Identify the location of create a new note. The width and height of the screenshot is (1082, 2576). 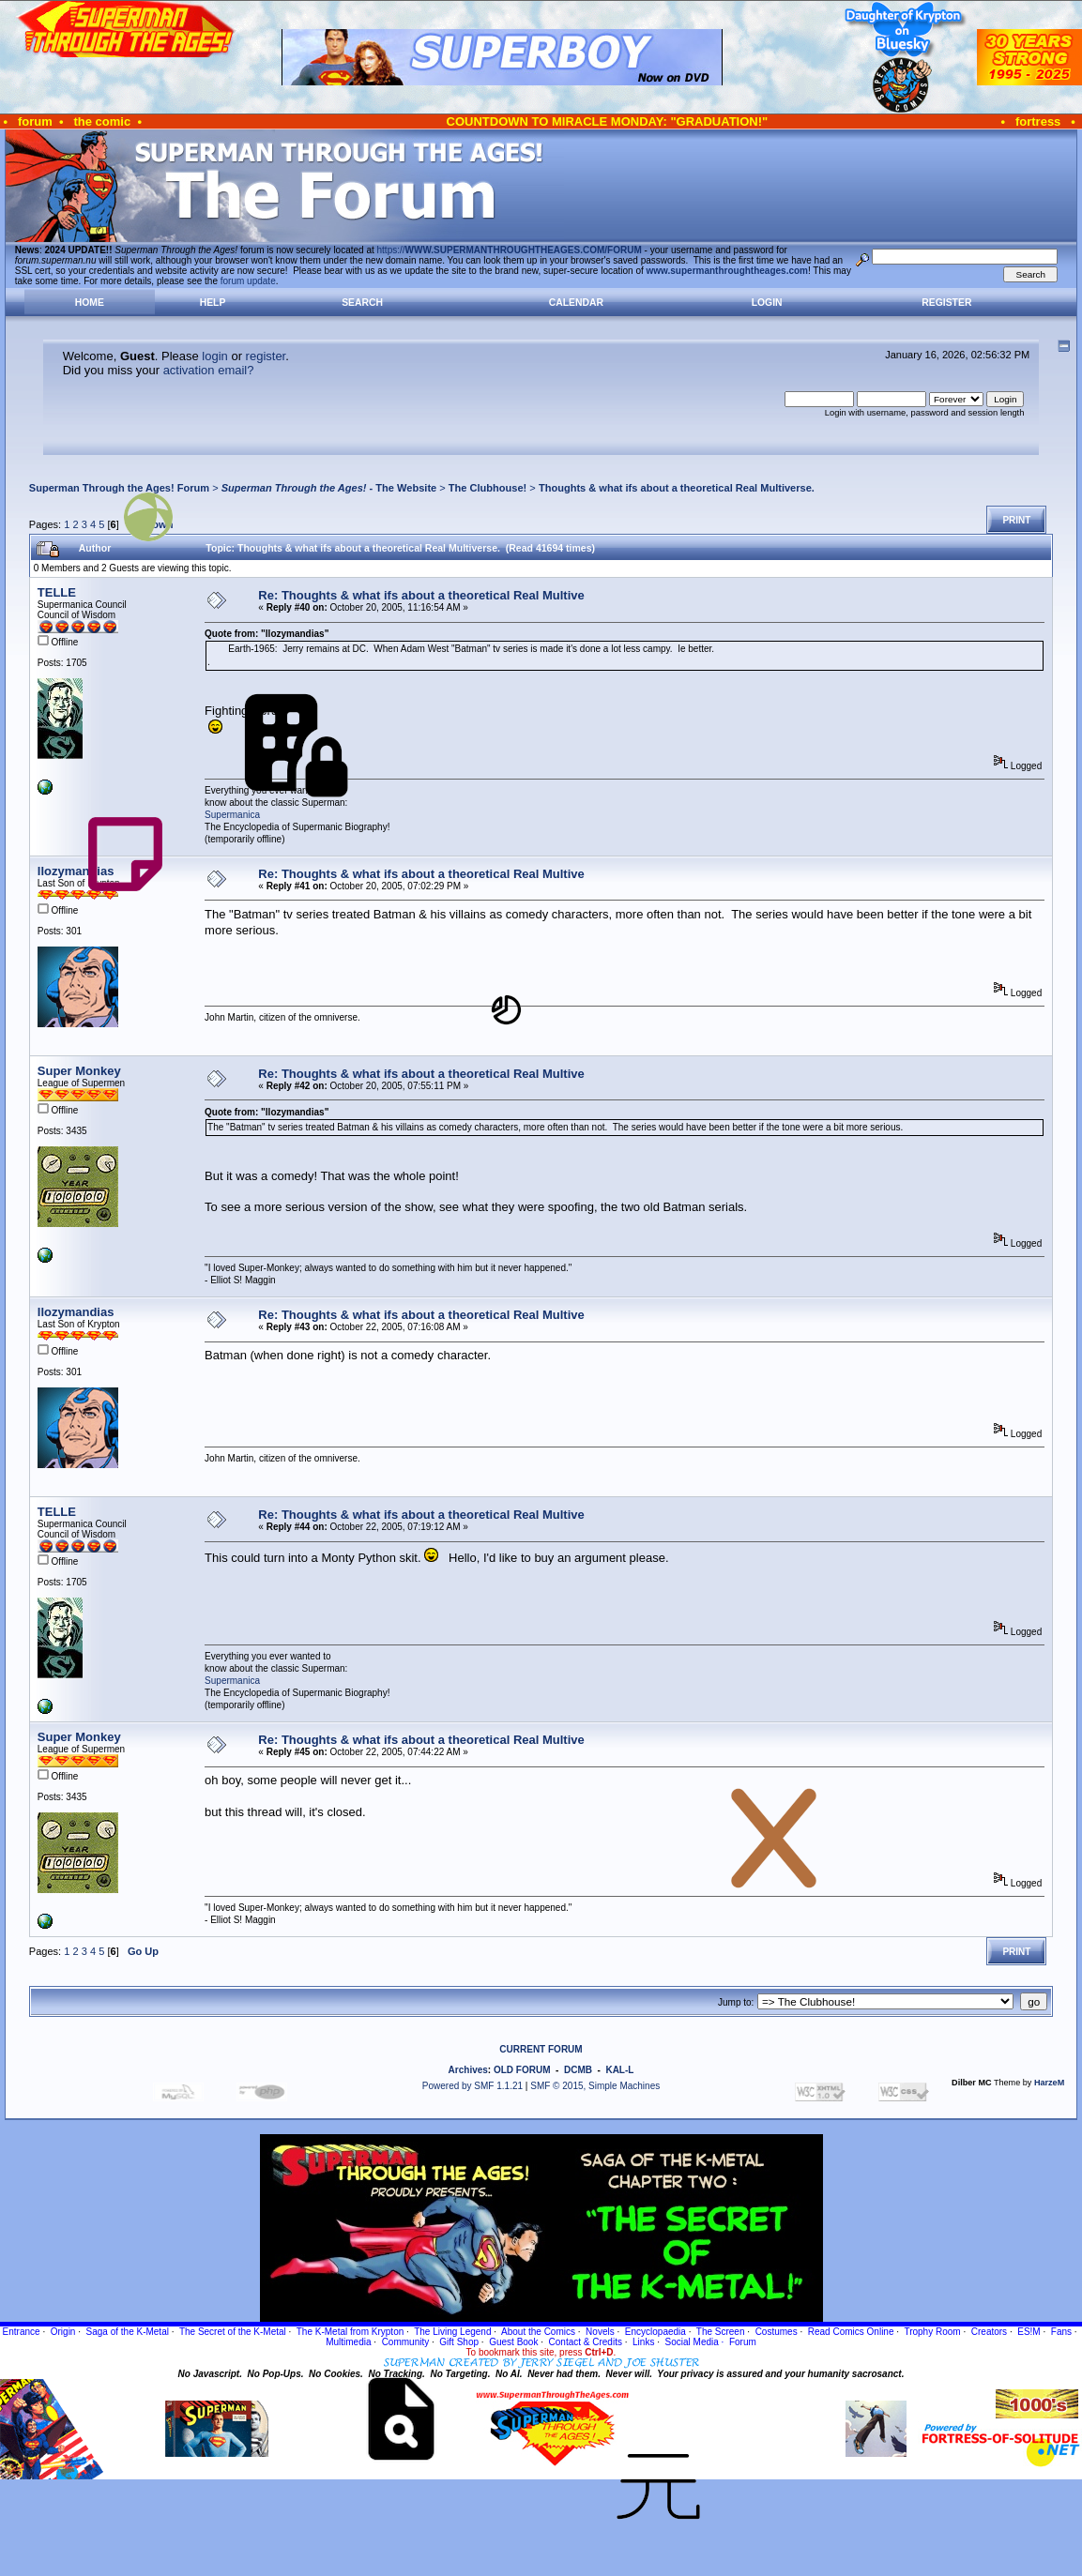
(125, 854).